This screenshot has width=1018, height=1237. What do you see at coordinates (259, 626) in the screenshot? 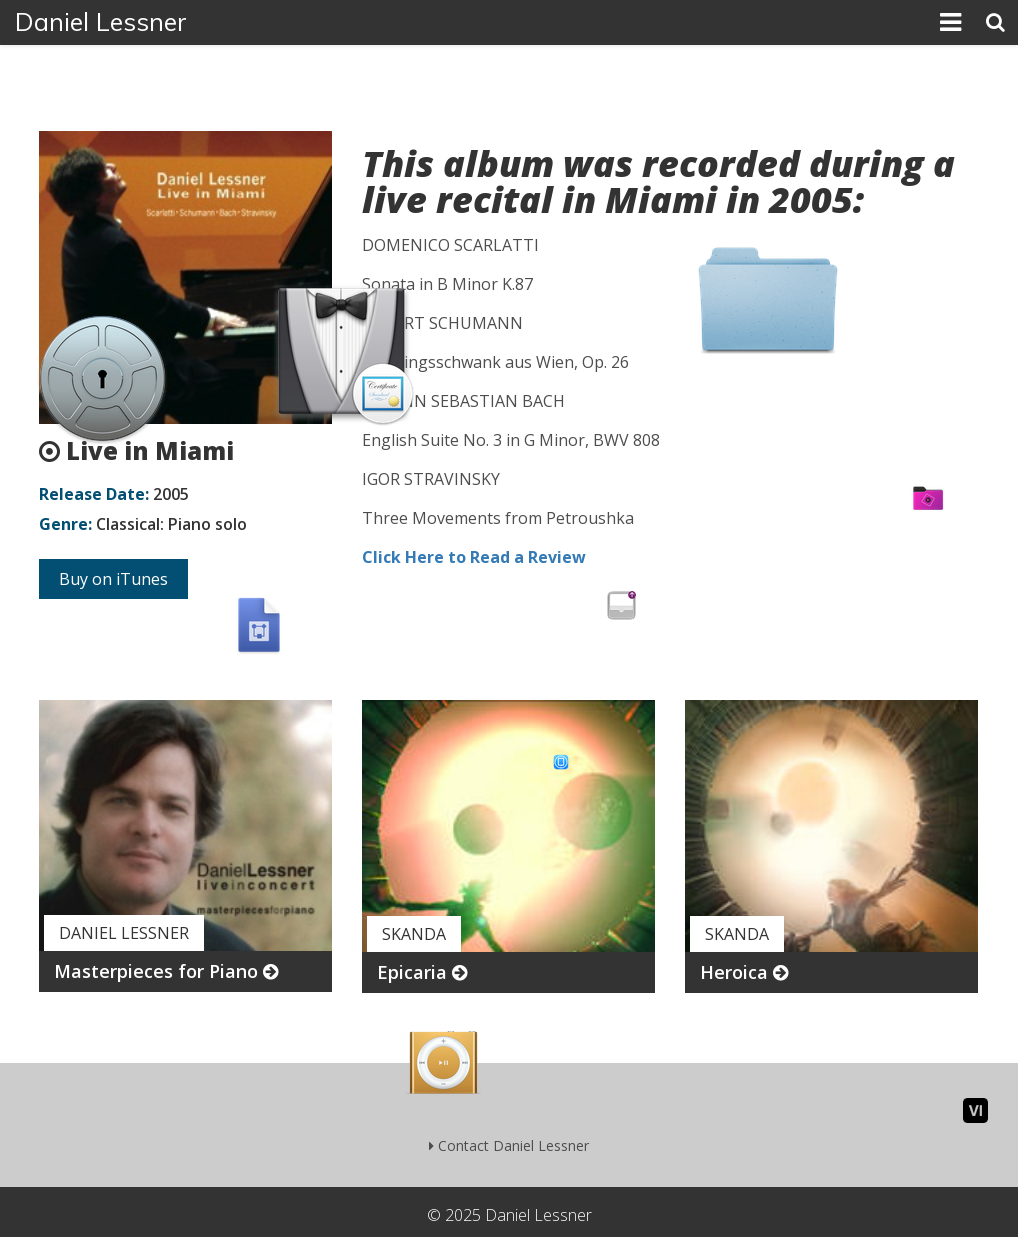
I see `a Microsoft Visio diagram file` at bounding box center [259, 626].